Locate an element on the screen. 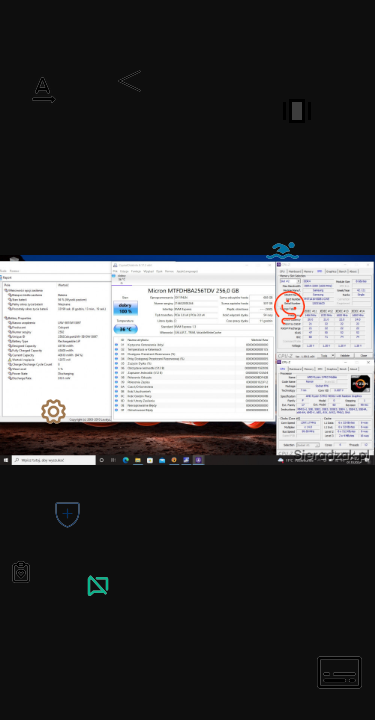 The height and width of the screenshot is (720, 375). add new security protection is located at coordinates (67, 513).